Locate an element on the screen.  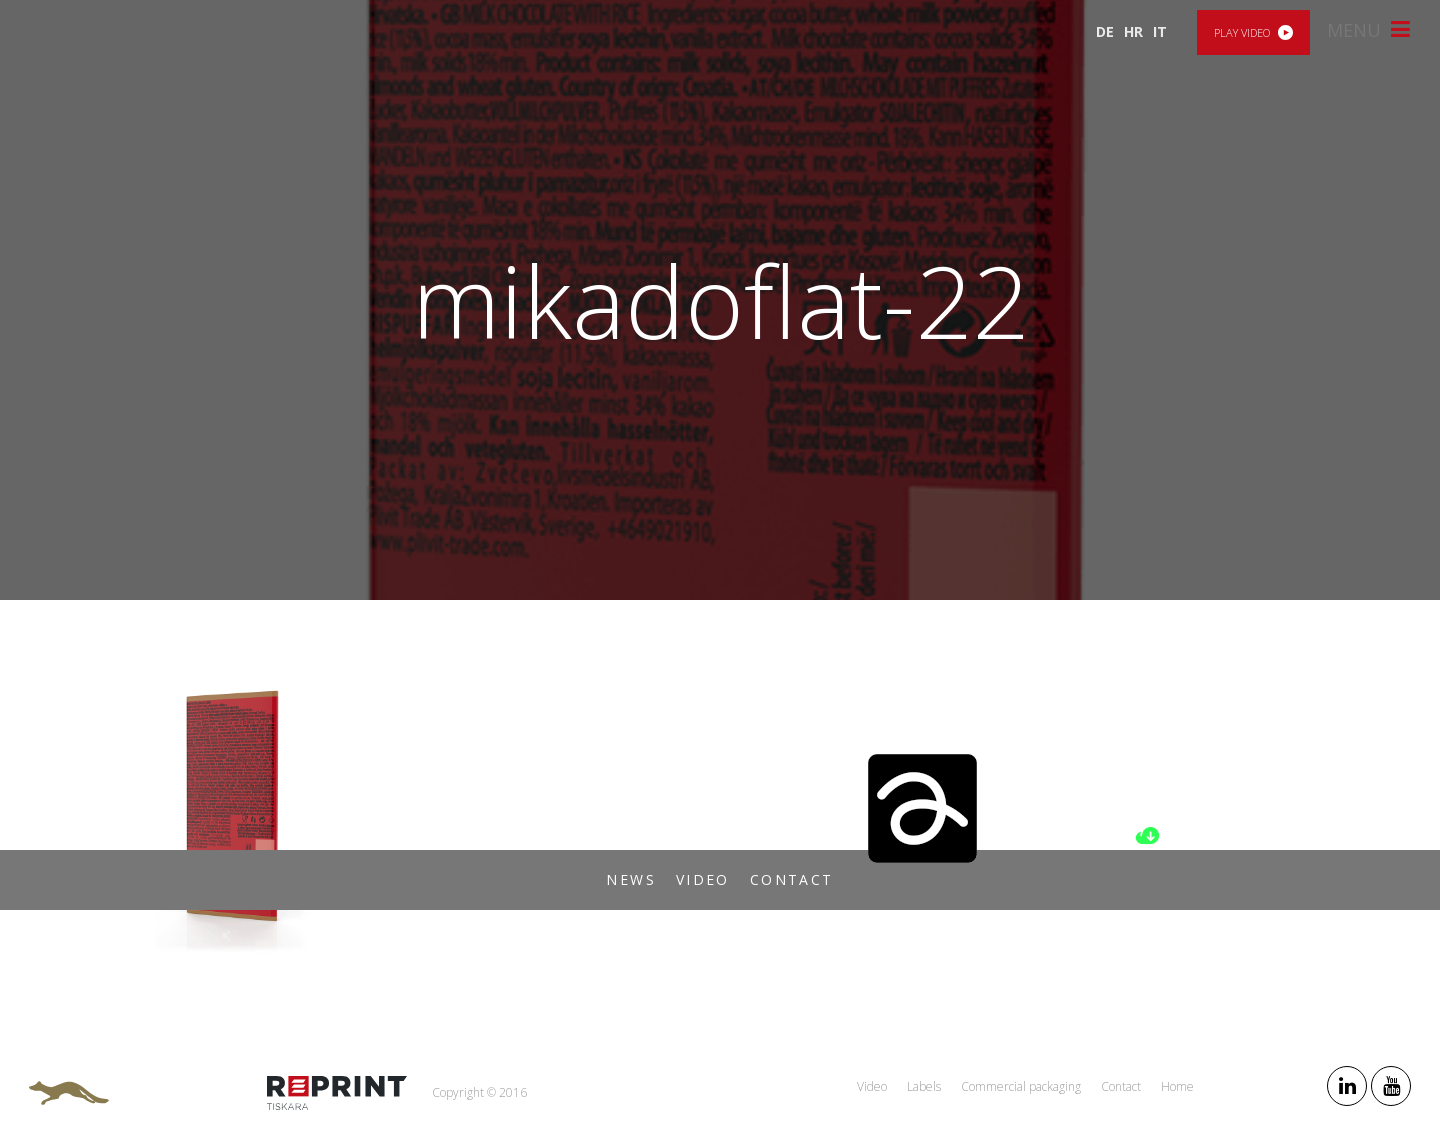
freehand drawing or sketch tool is located at coordinates (922, 808).